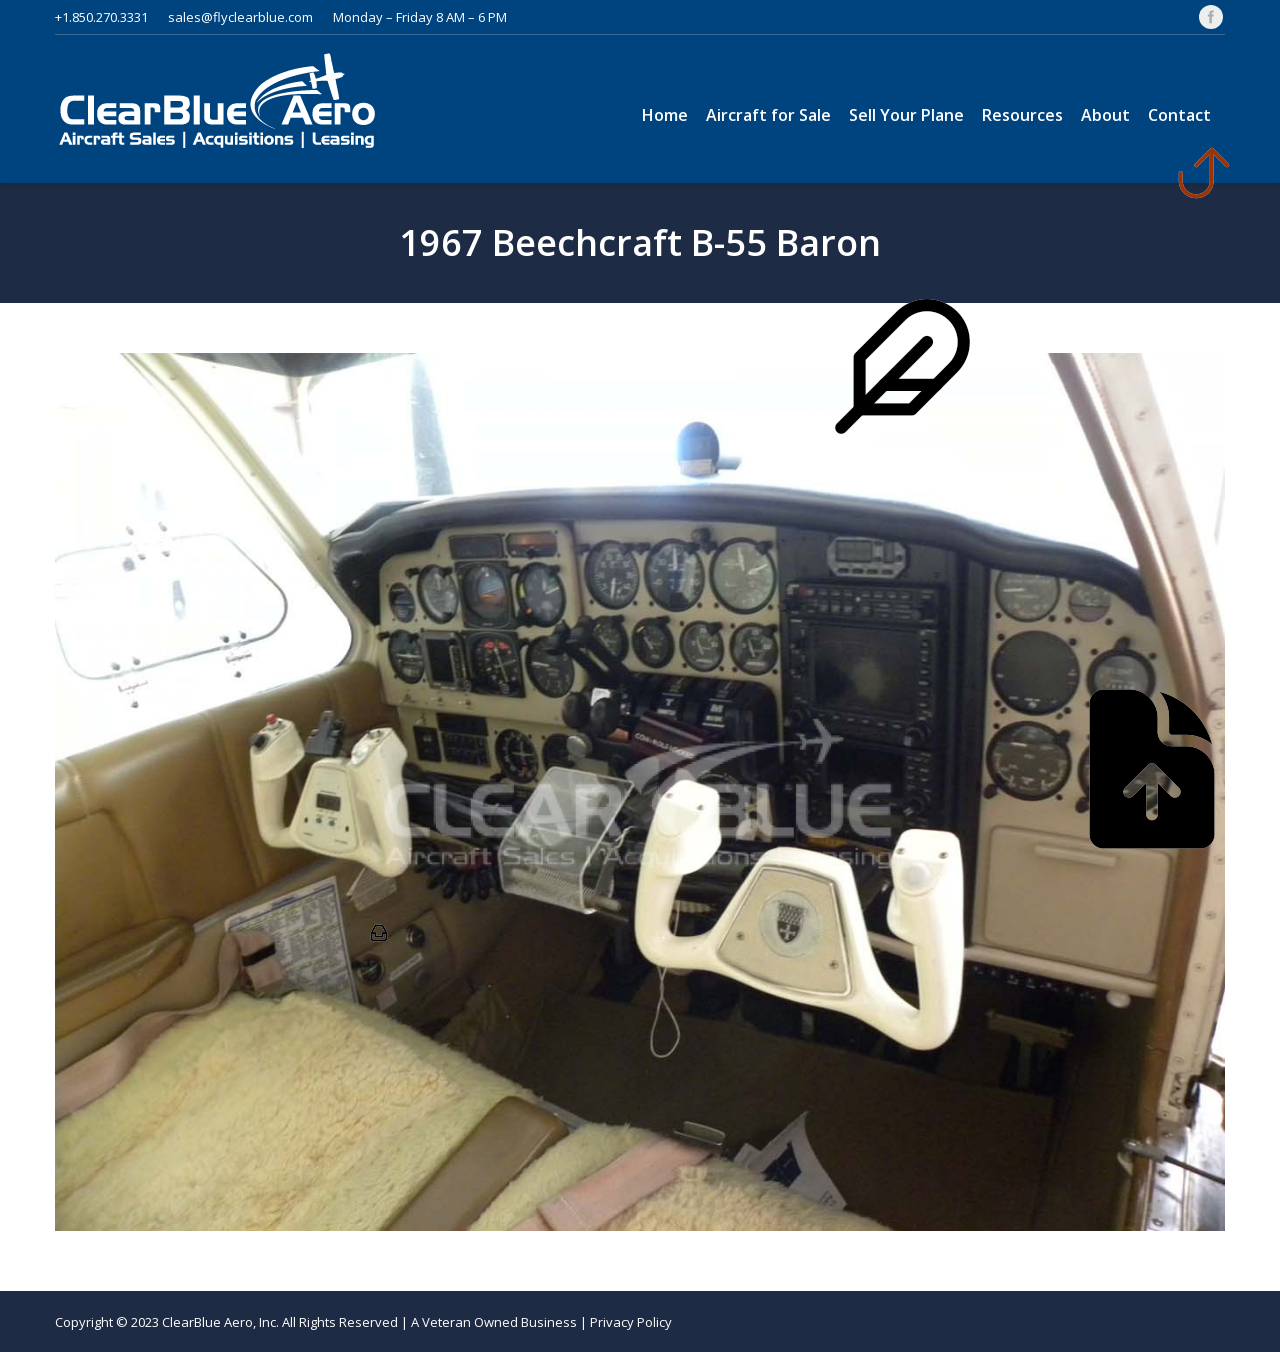  Describe the element at coordinates (1152, 769) in the screenshot. I see `upload a document` at that location.